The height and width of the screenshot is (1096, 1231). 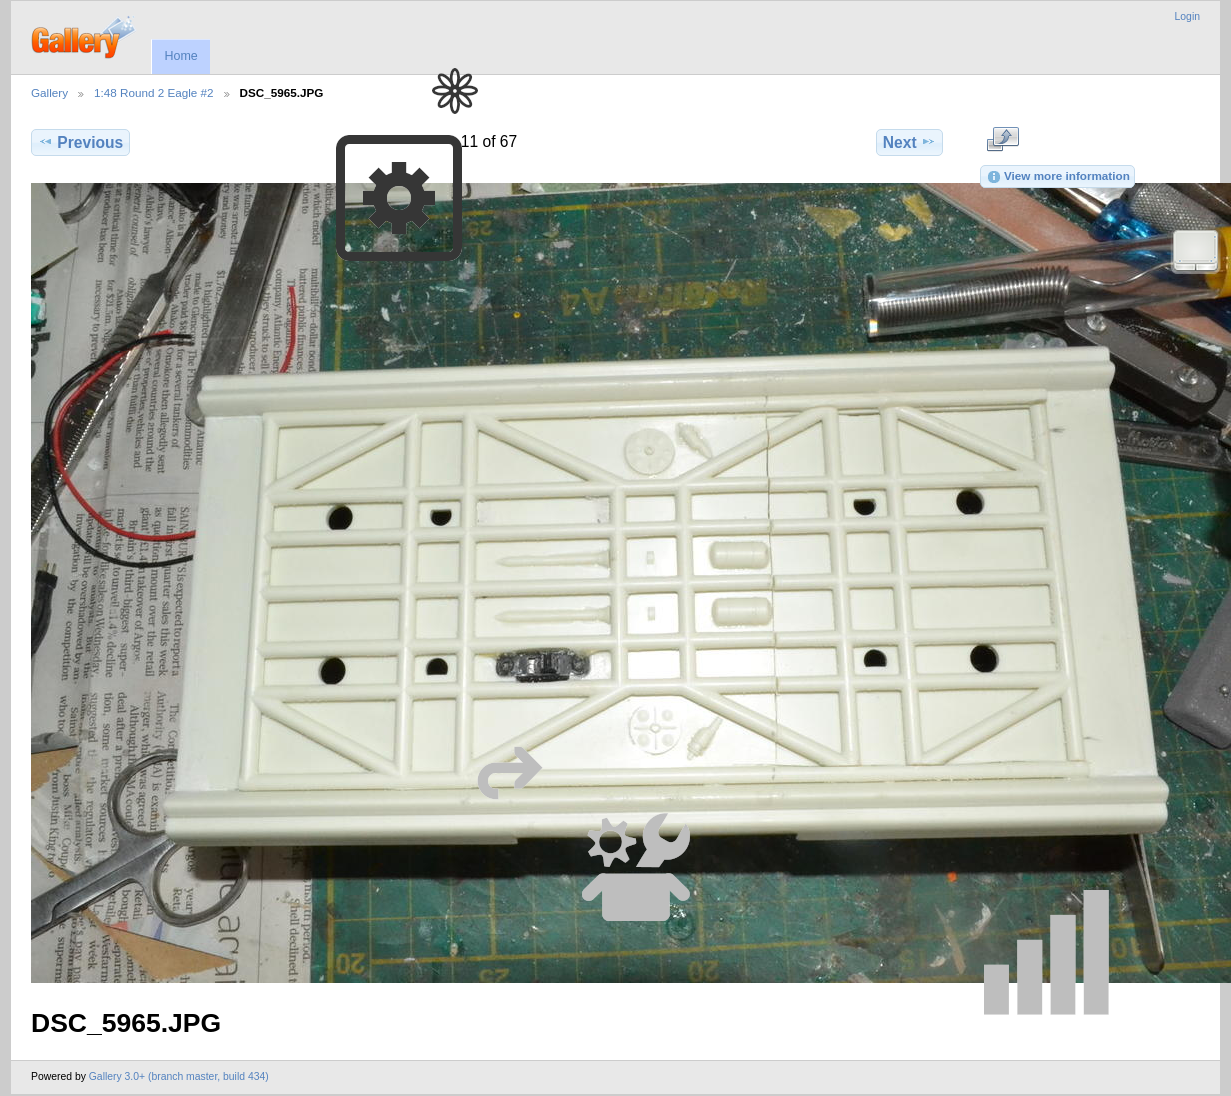 I want to click on access other applications or utilities, so click(x=399, y=198).